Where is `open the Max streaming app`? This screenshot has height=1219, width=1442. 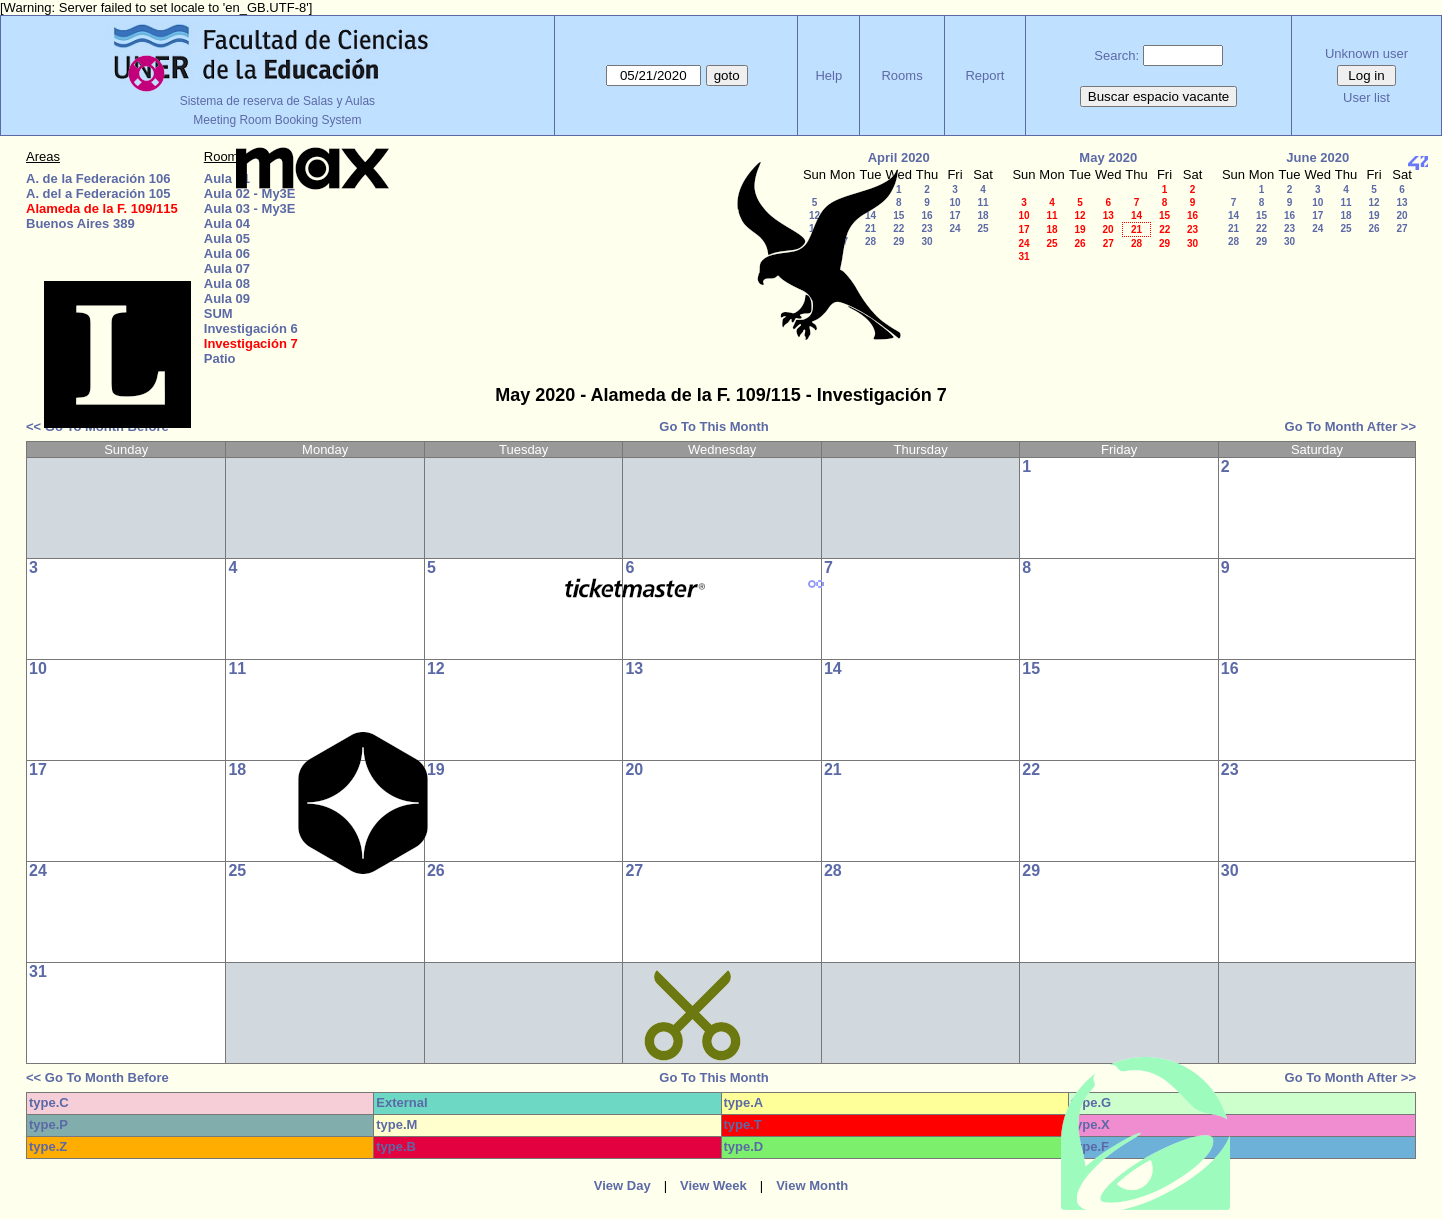
open the Max streaming app is located at coordinates (312, 168).